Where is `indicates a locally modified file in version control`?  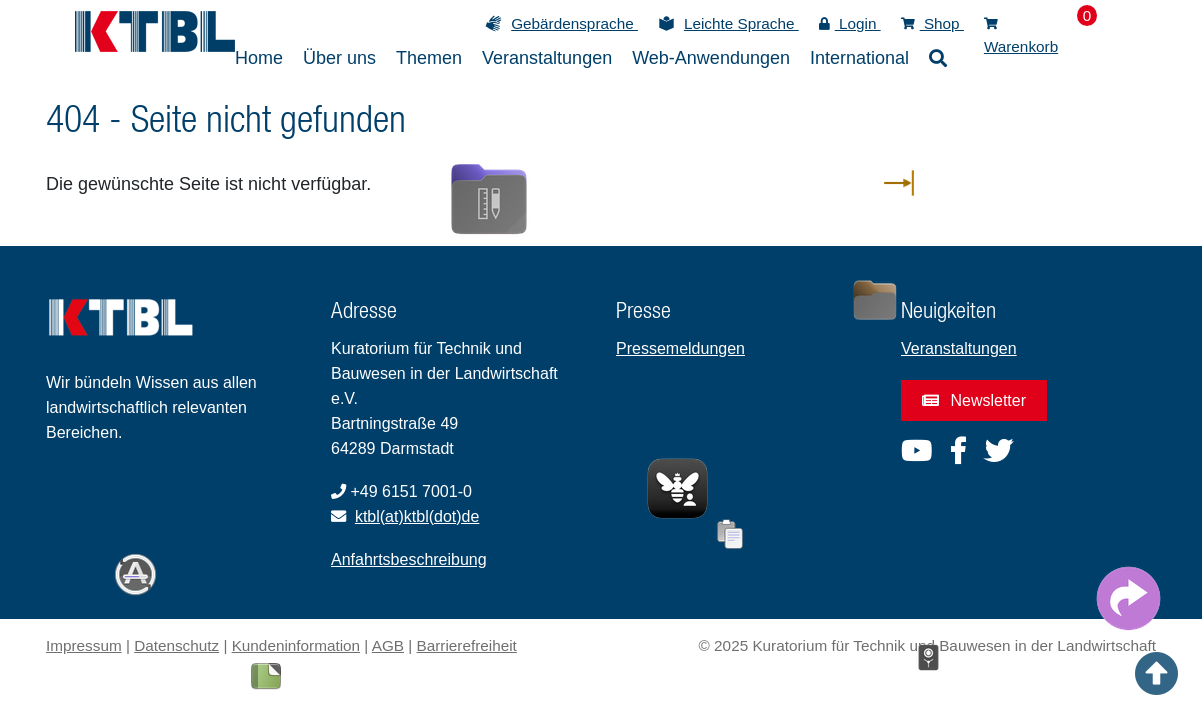 indicates a locally modified file in version control is located at coordinates (1128, 598).